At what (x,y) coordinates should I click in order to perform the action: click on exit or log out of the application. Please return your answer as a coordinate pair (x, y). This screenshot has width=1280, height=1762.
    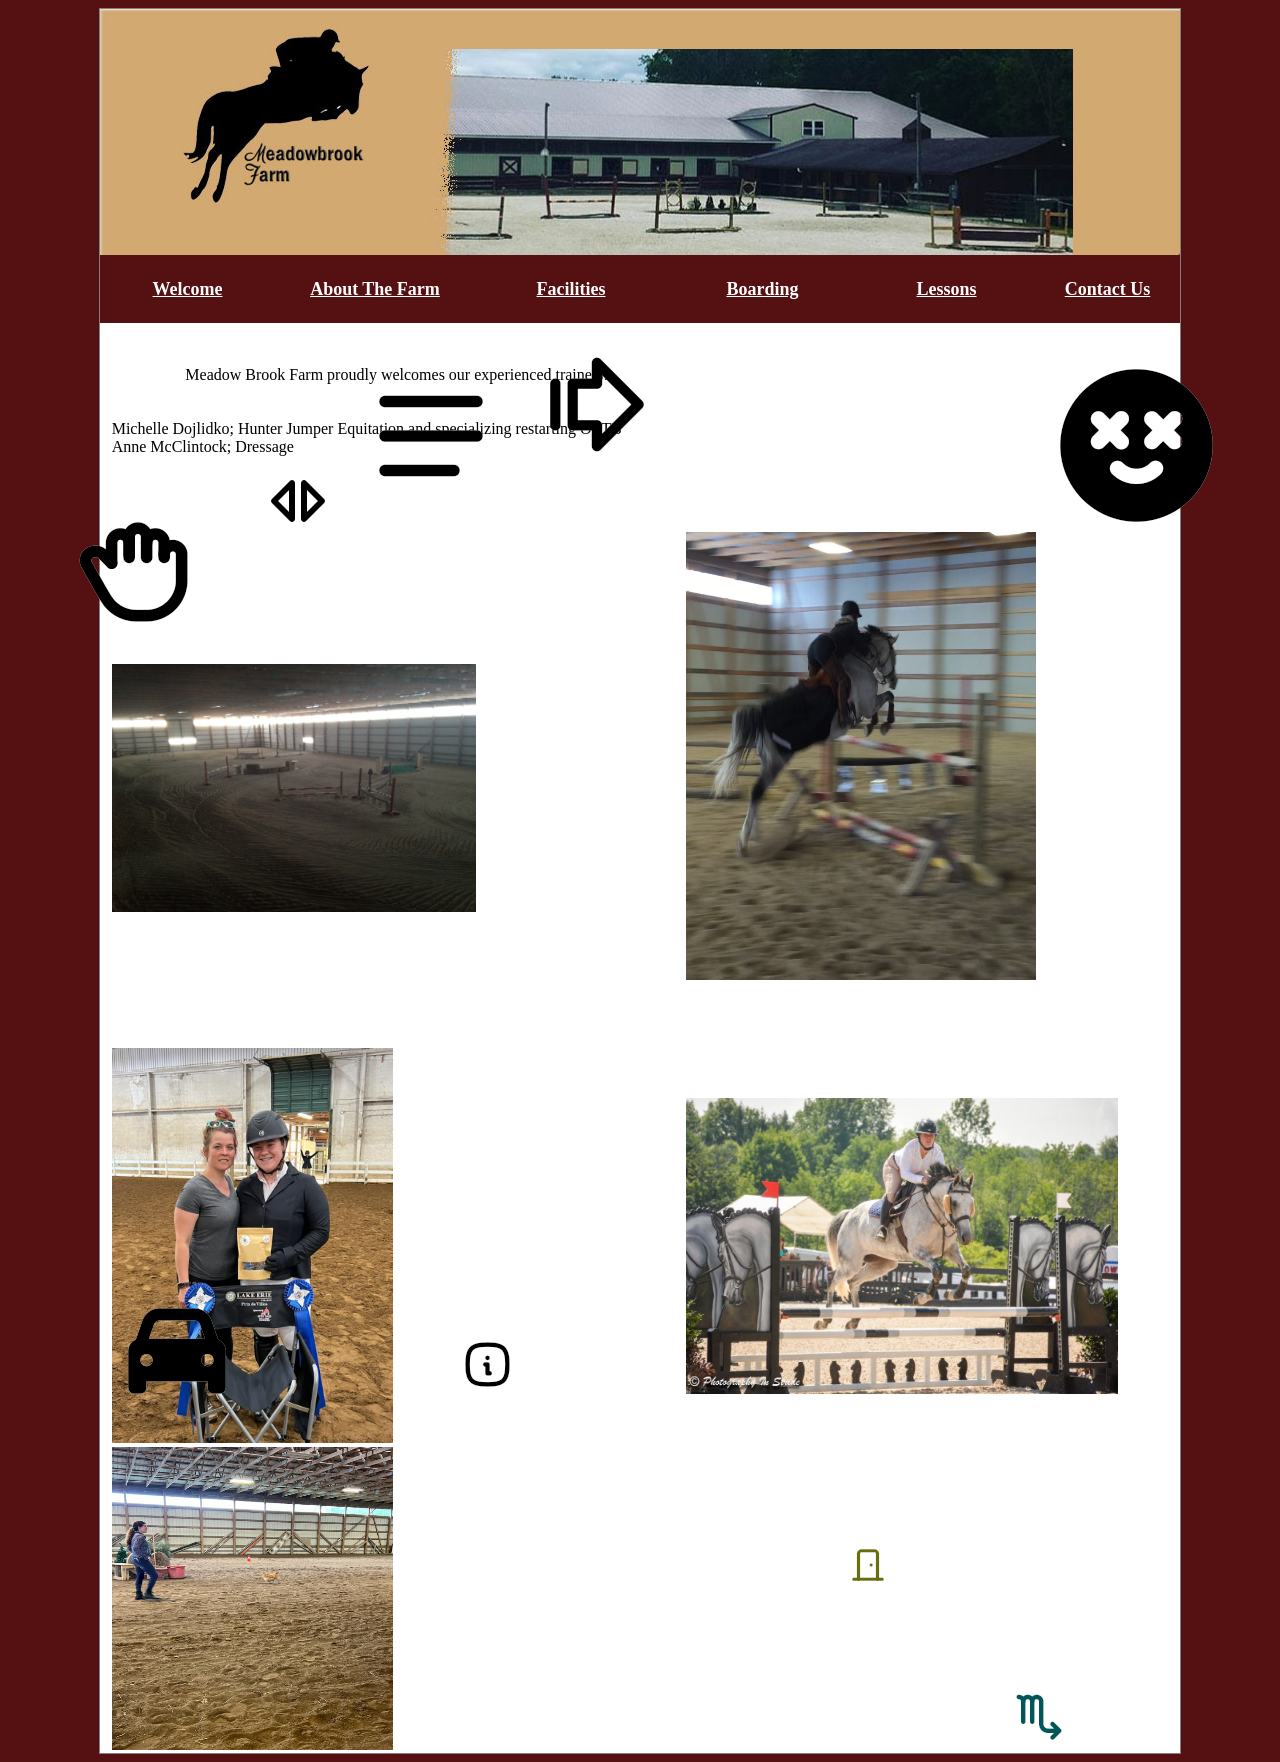
    Looking at the image, I should click on (868, 1565).